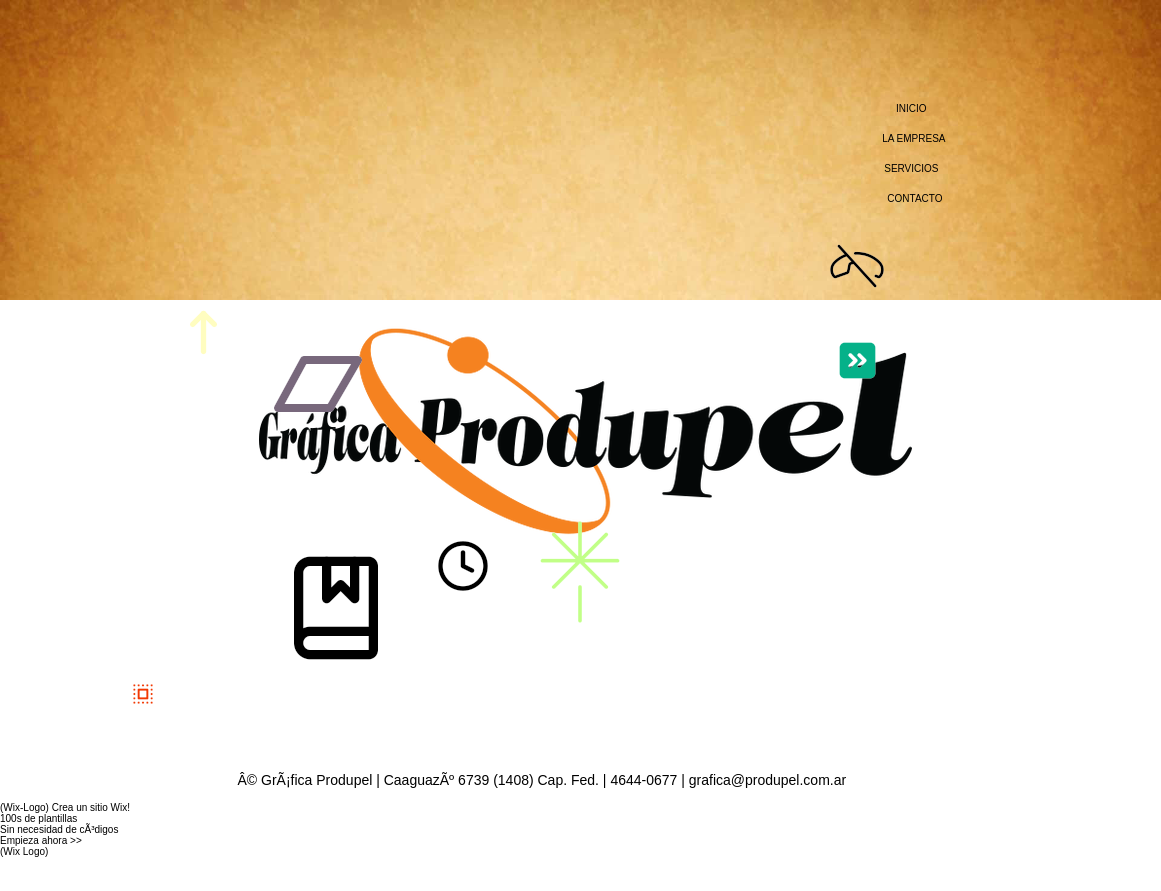 This screenshot has height=891, width=1161. Describe the element at coordinates (463, 566) in the screenshot. I see `view current time` at that location.